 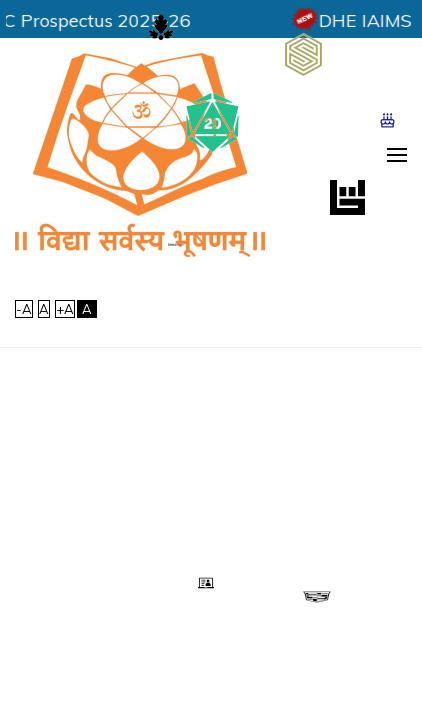 I want to click on cadillac brand logo, so click(x=317, y=597).